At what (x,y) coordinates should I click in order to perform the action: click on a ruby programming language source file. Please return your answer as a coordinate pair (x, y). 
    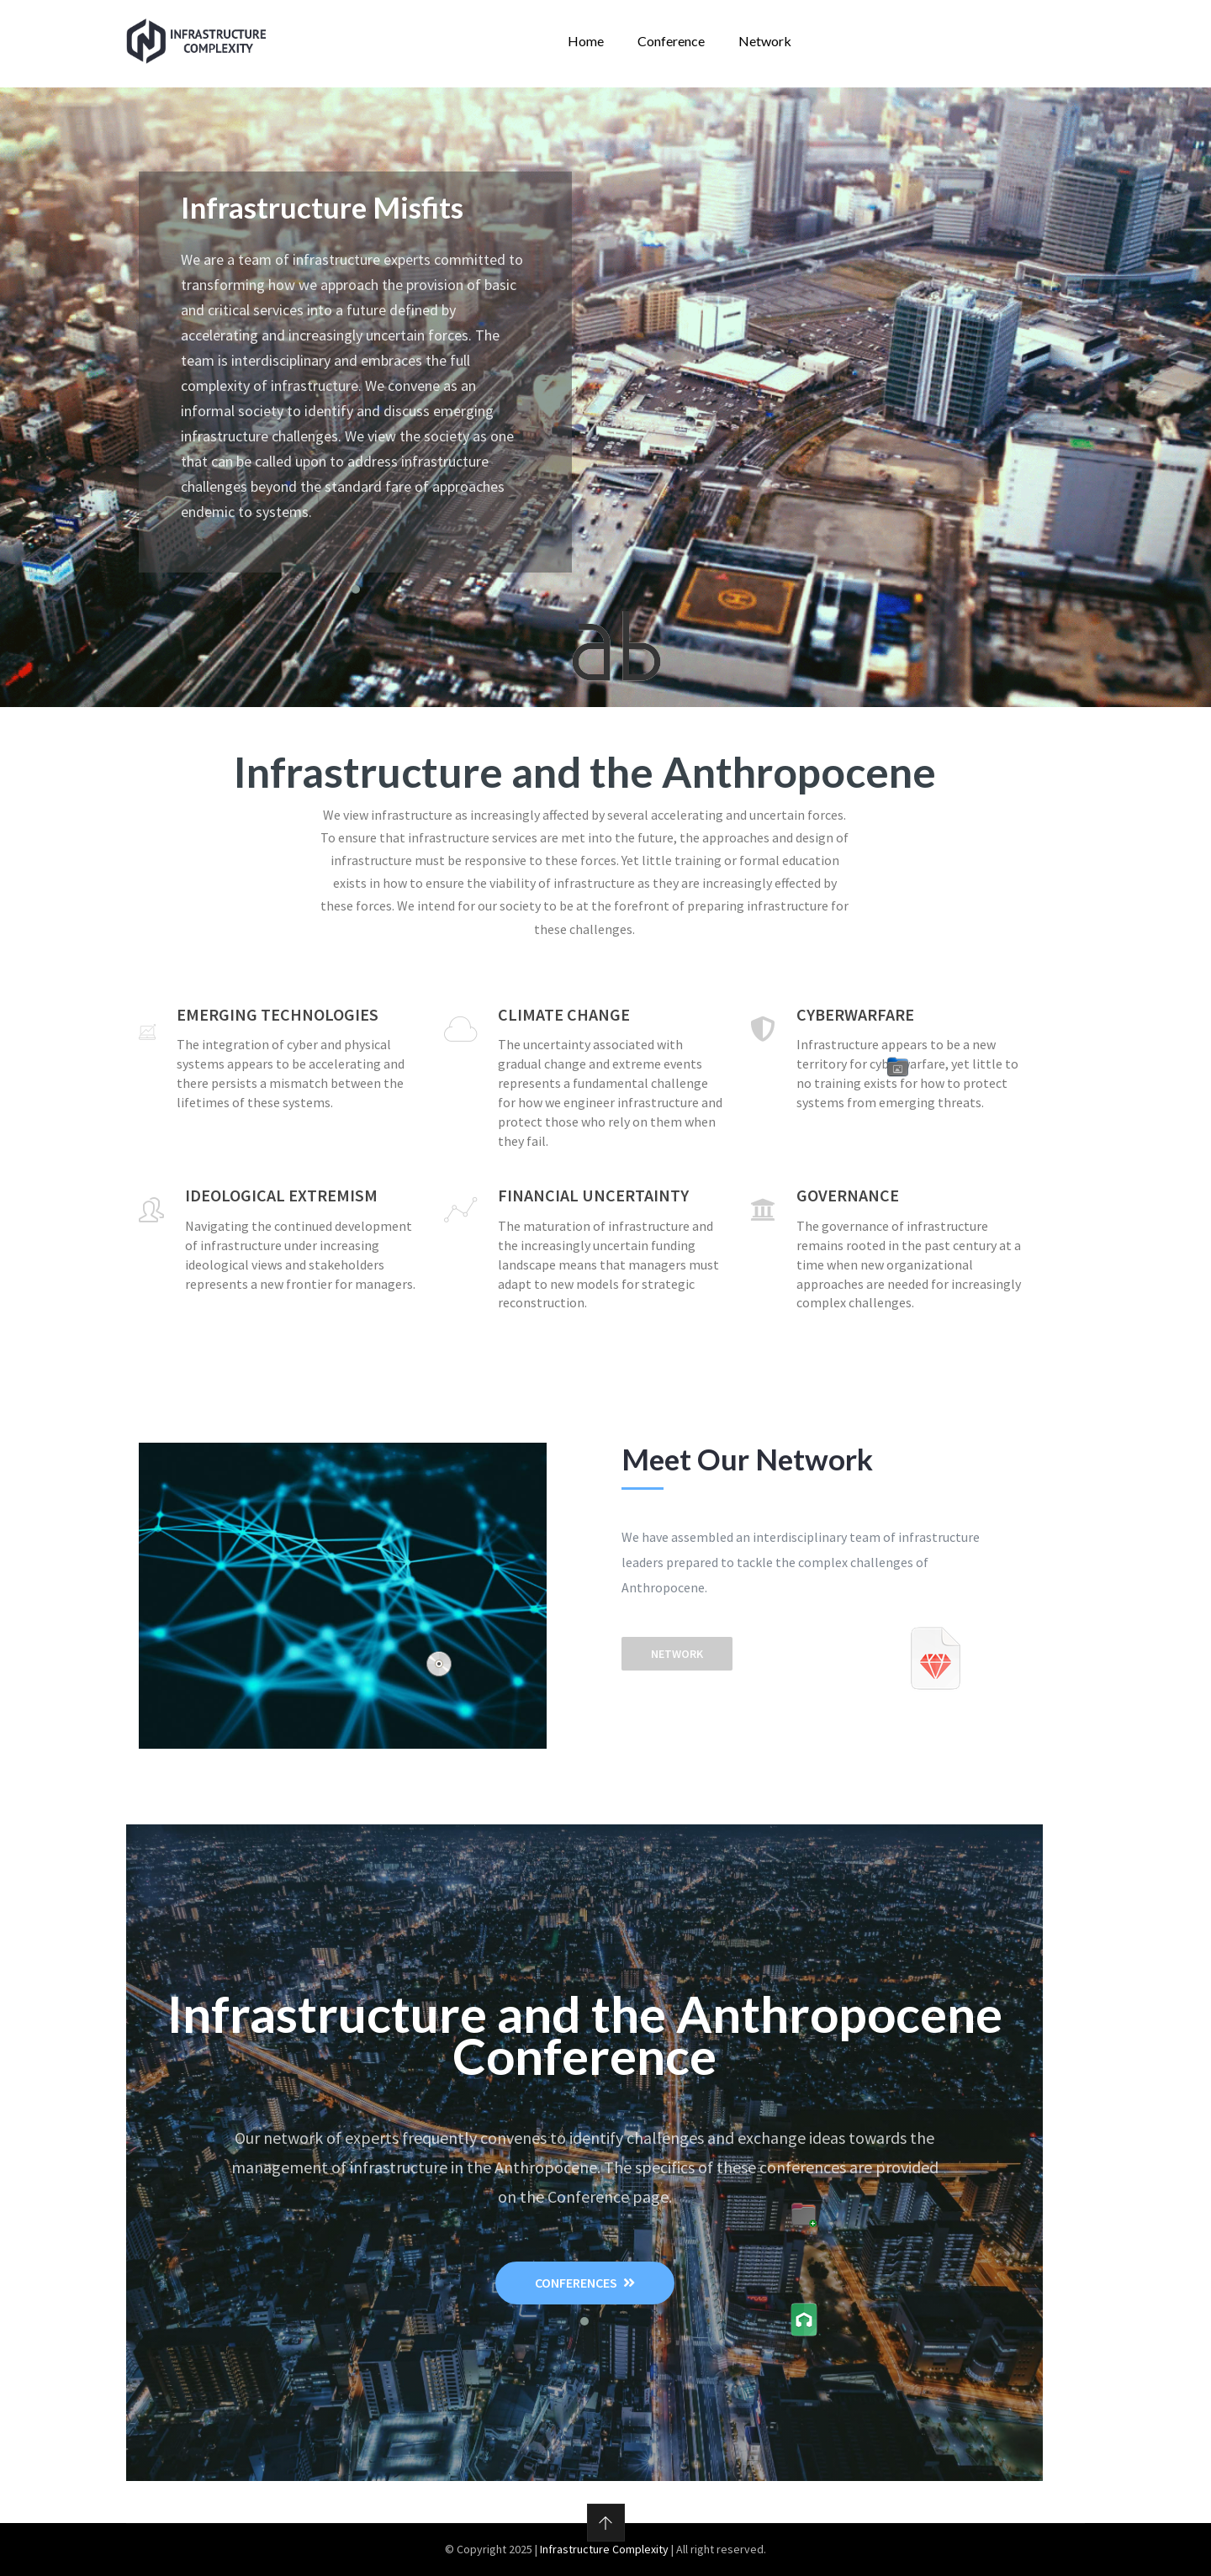
    Looking at the image, I should click on (935, 1658).